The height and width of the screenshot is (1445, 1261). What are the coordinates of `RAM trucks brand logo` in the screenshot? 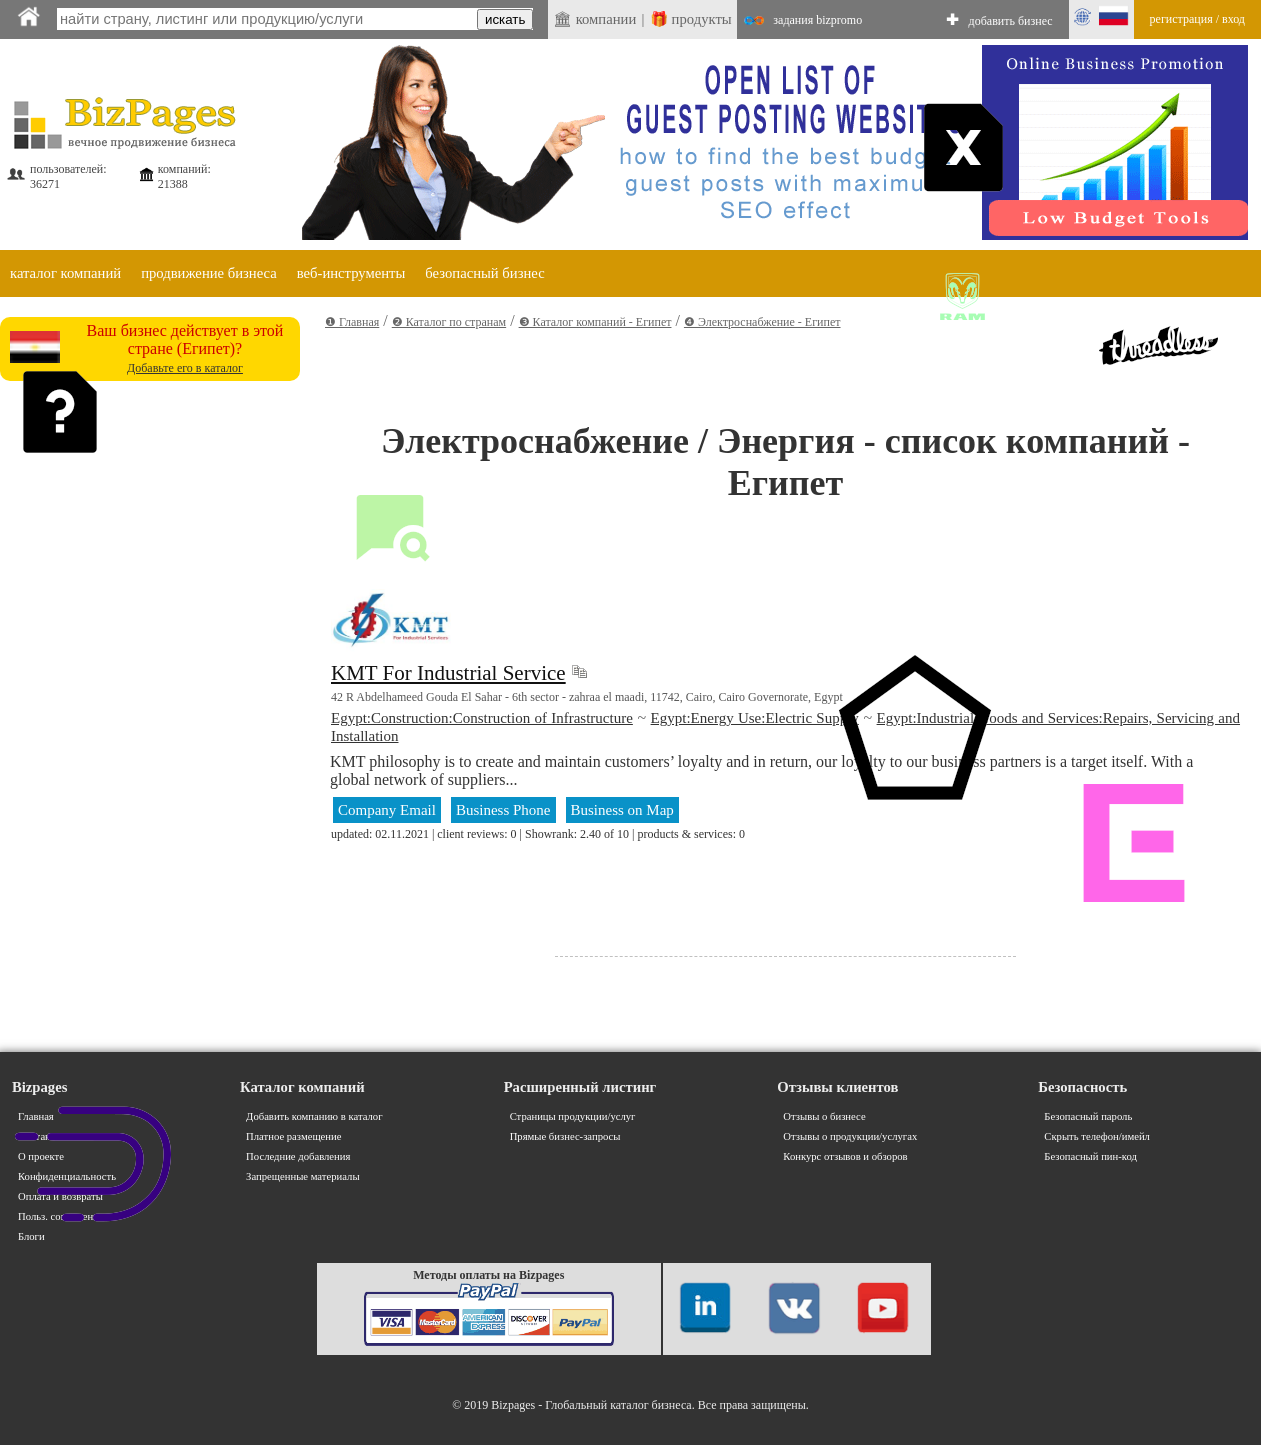 It's located at (962, 296).